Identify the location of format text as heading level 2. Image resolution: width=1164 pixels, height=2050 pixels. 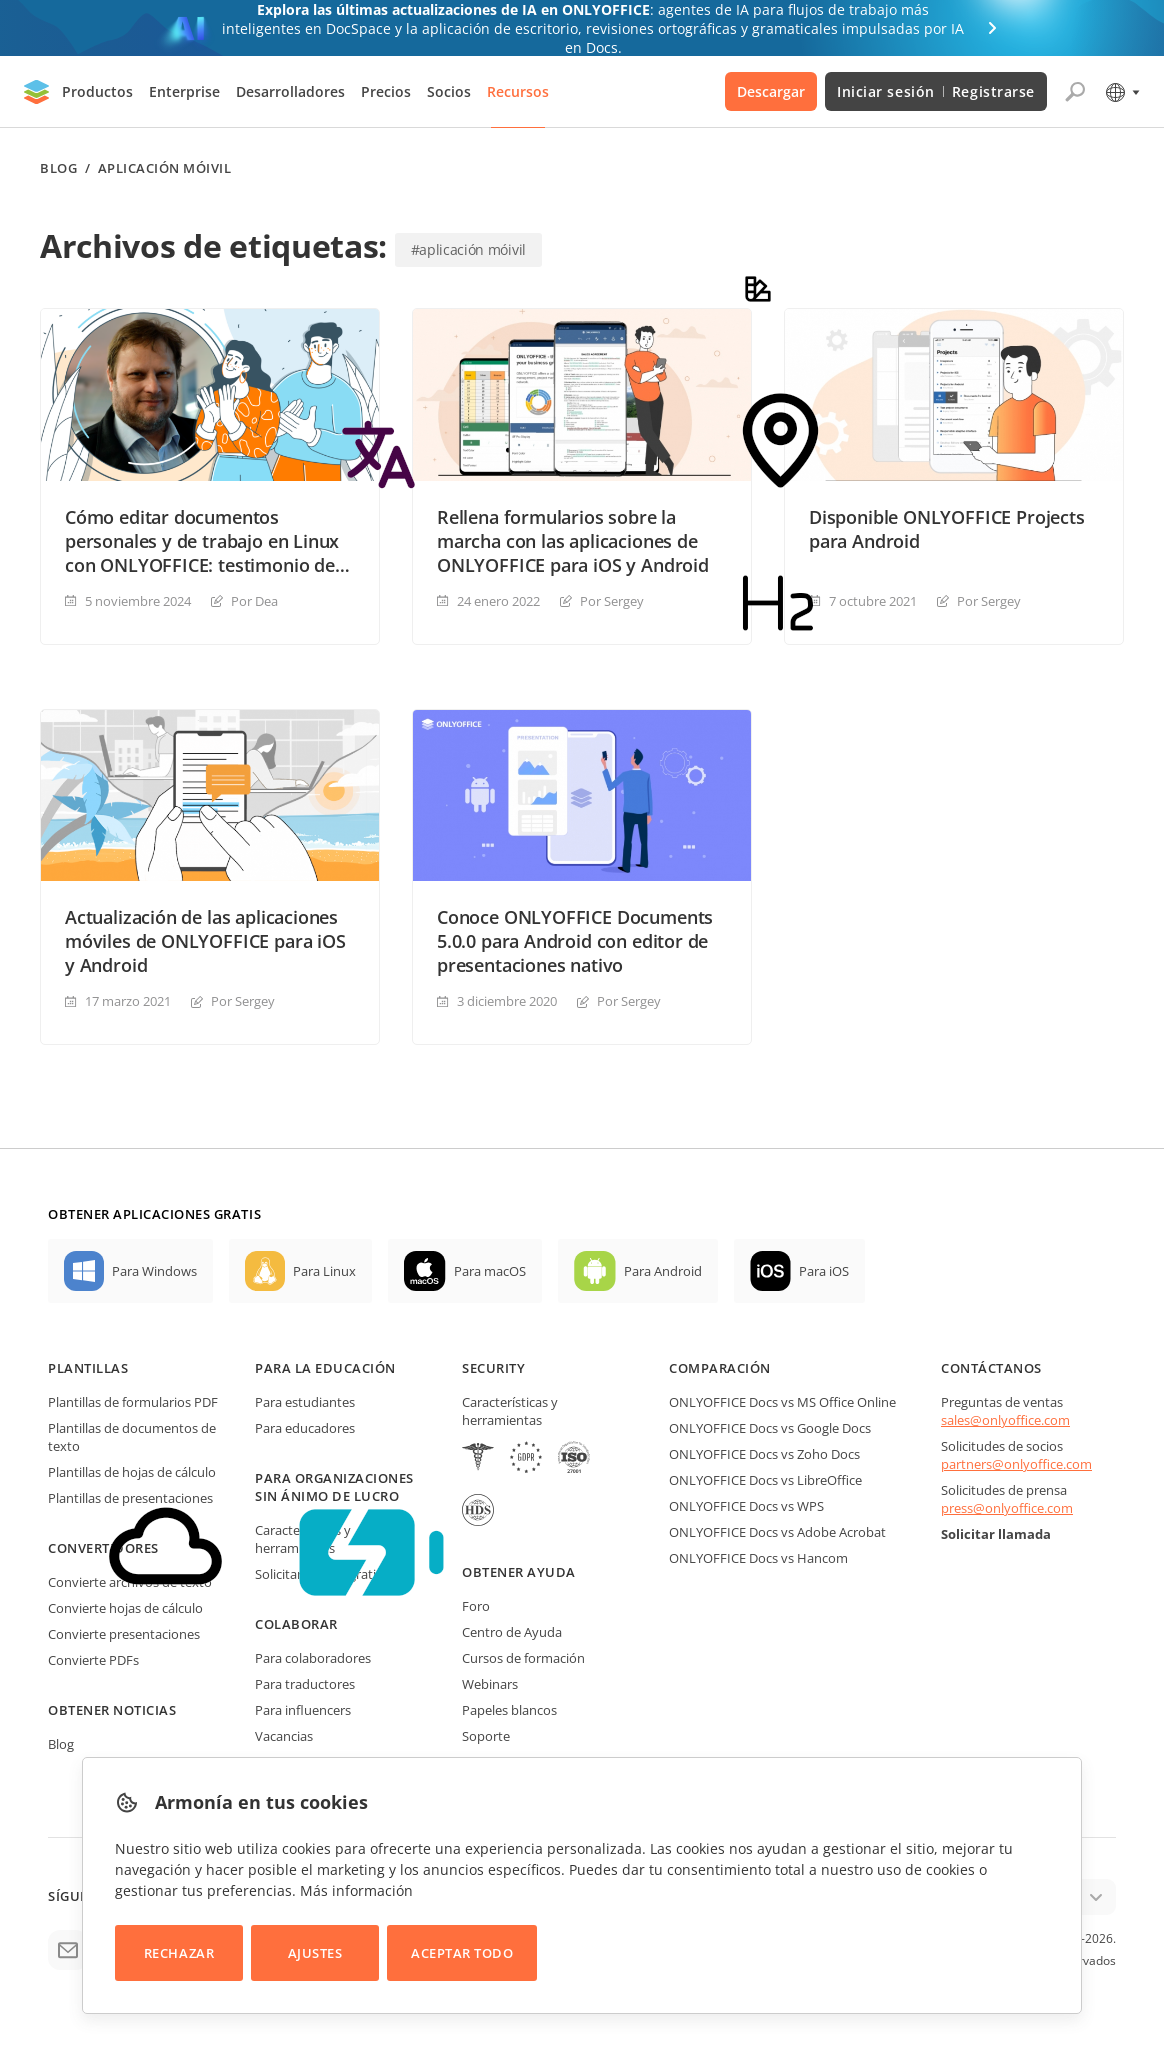
(778, 603).